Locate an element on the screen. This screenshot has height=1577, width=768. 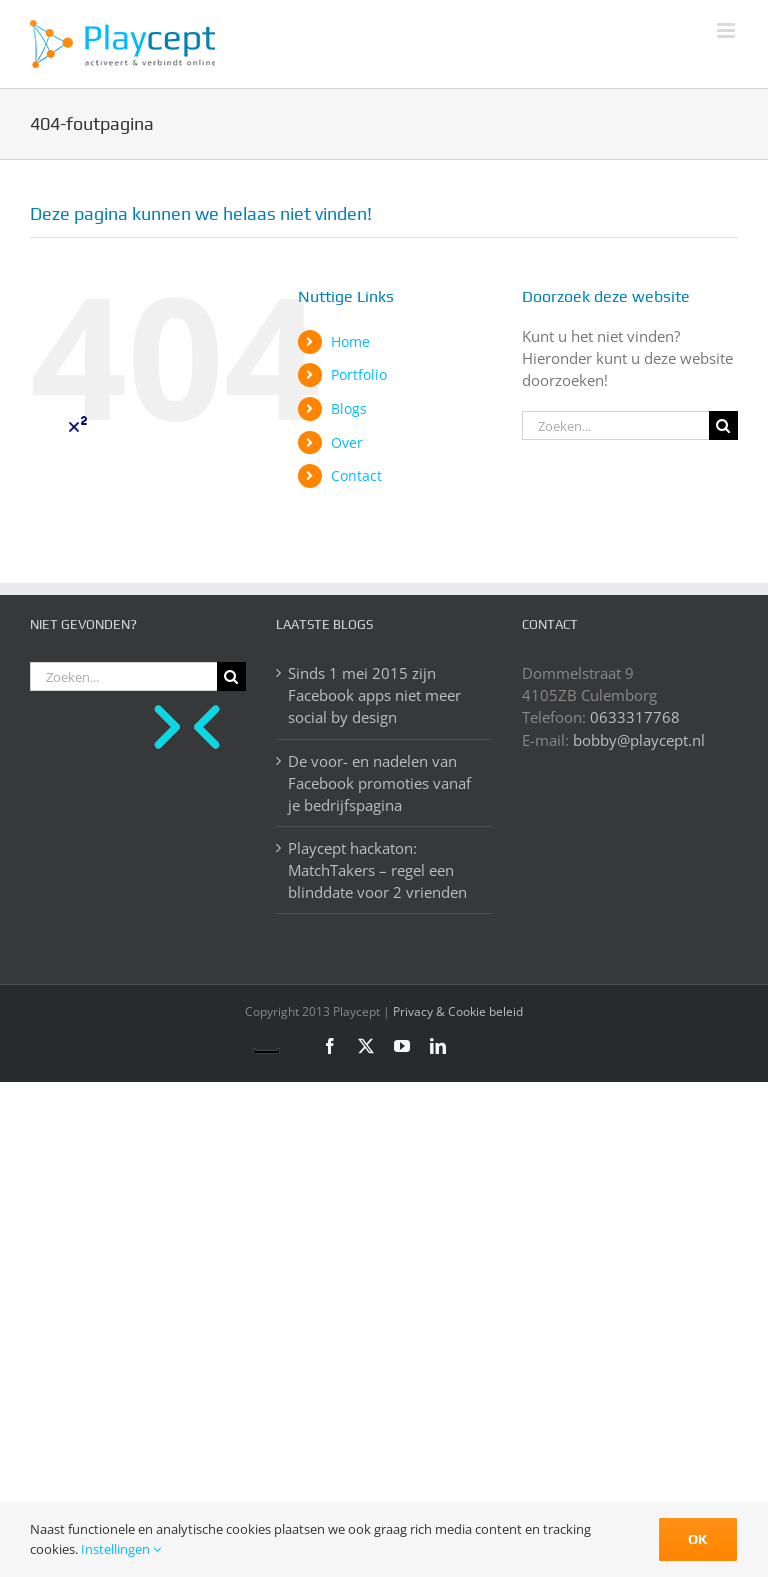
insert a space character is located at coordinates (266, 1043).